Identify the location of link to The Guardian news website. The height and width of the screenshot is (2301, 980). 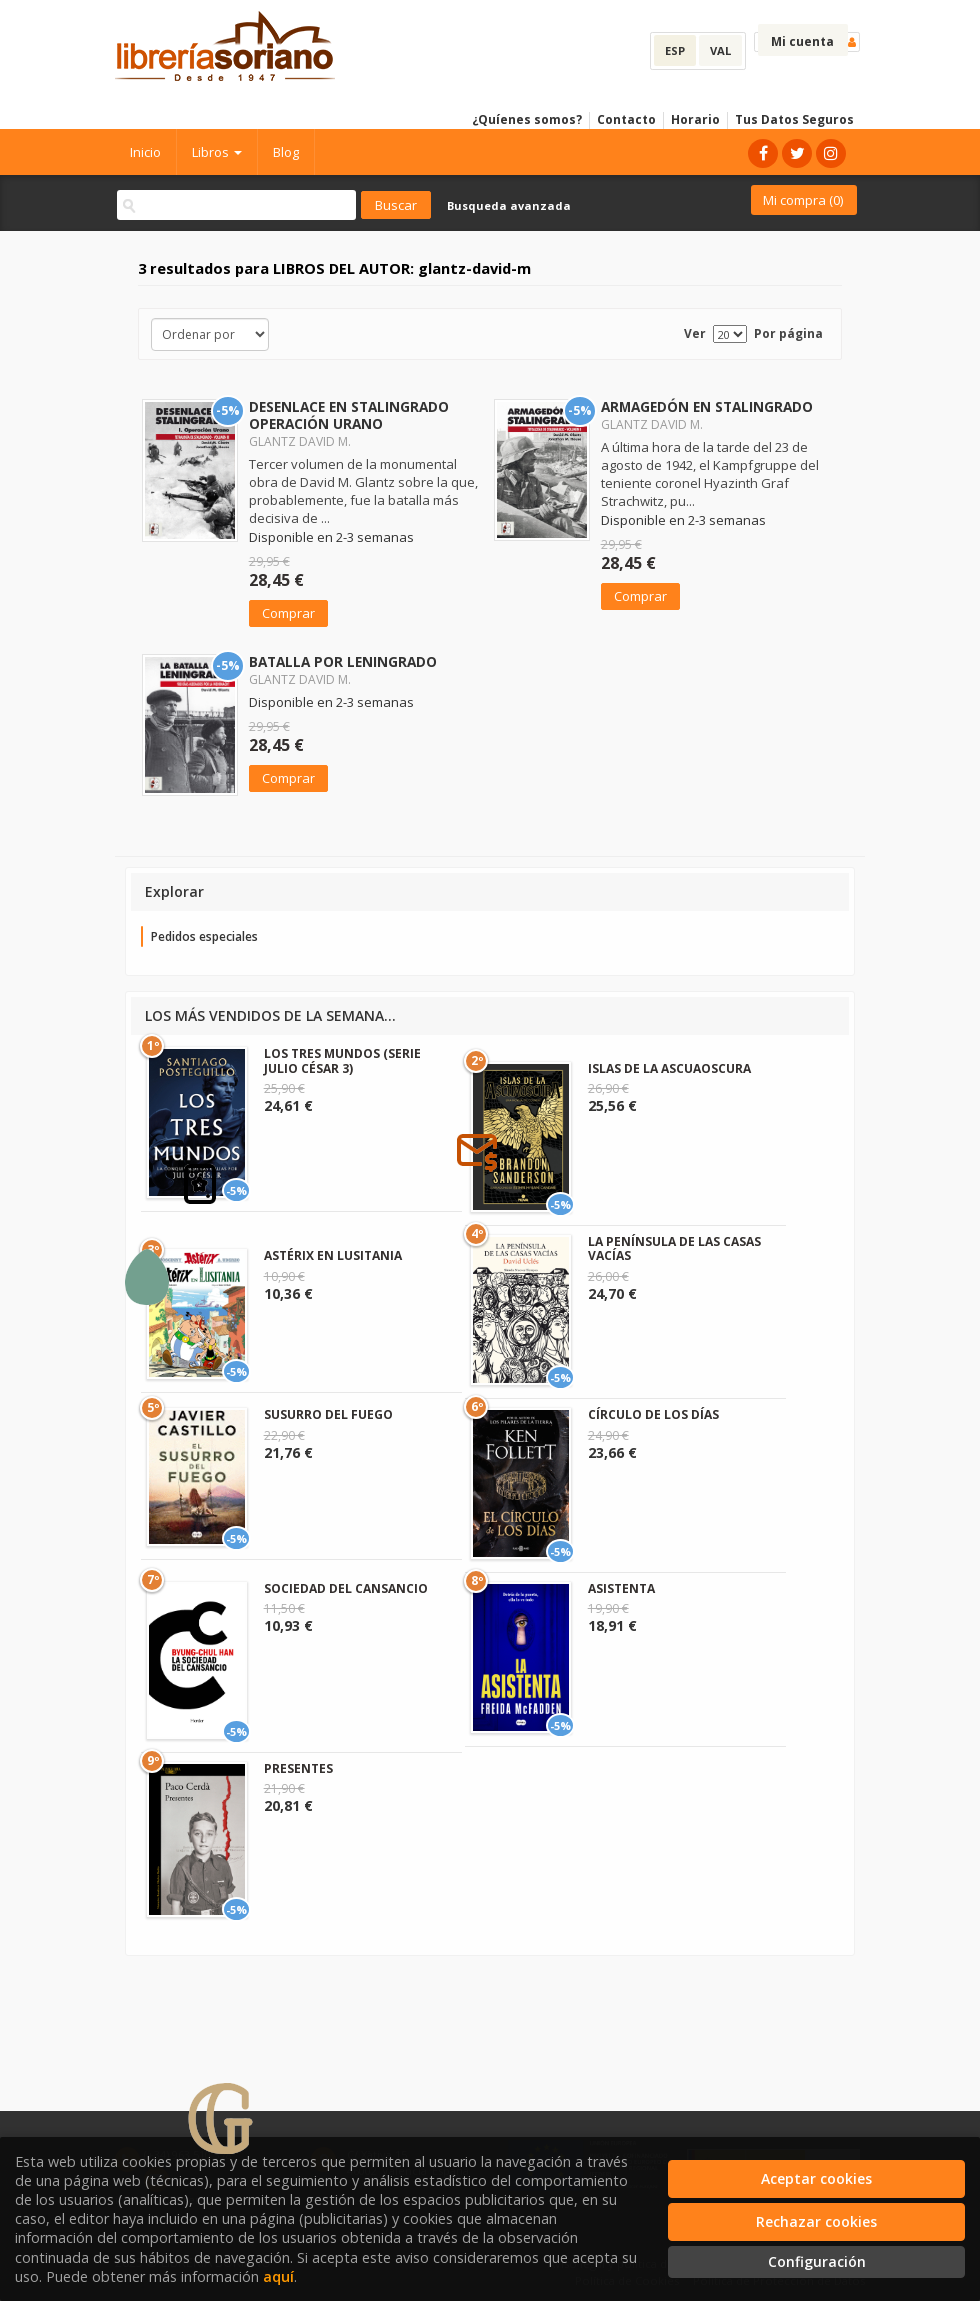
(220, 2118).